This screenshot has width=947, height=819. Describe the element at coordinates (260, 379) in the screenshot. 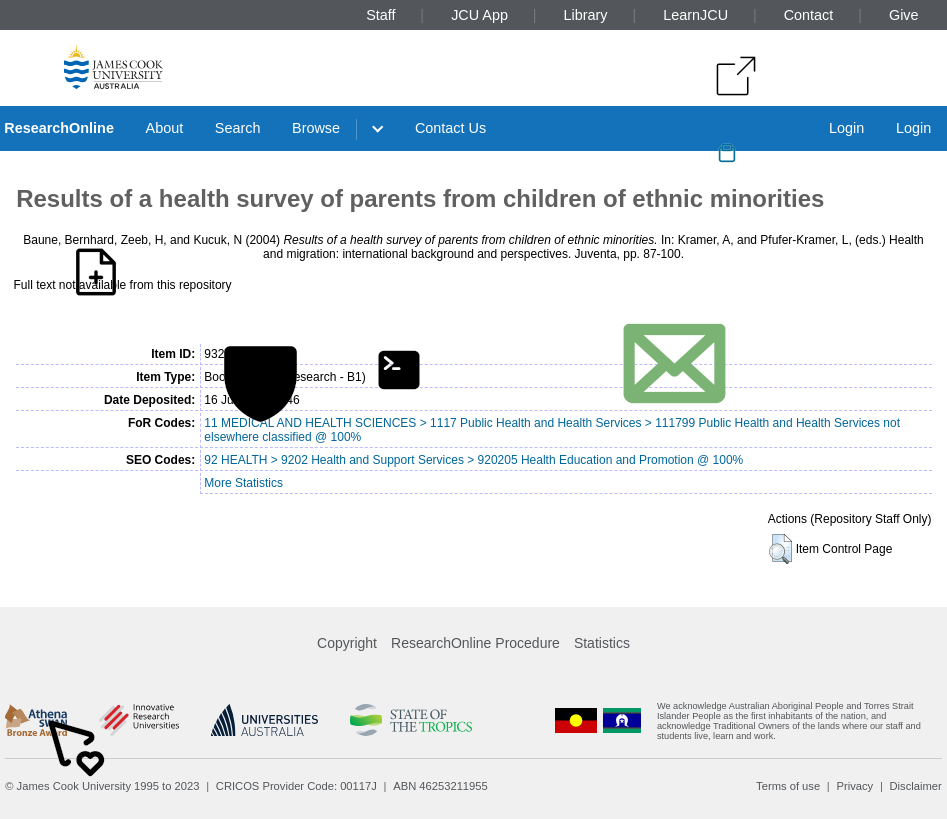

I see `security or protection status indicator` at that location.